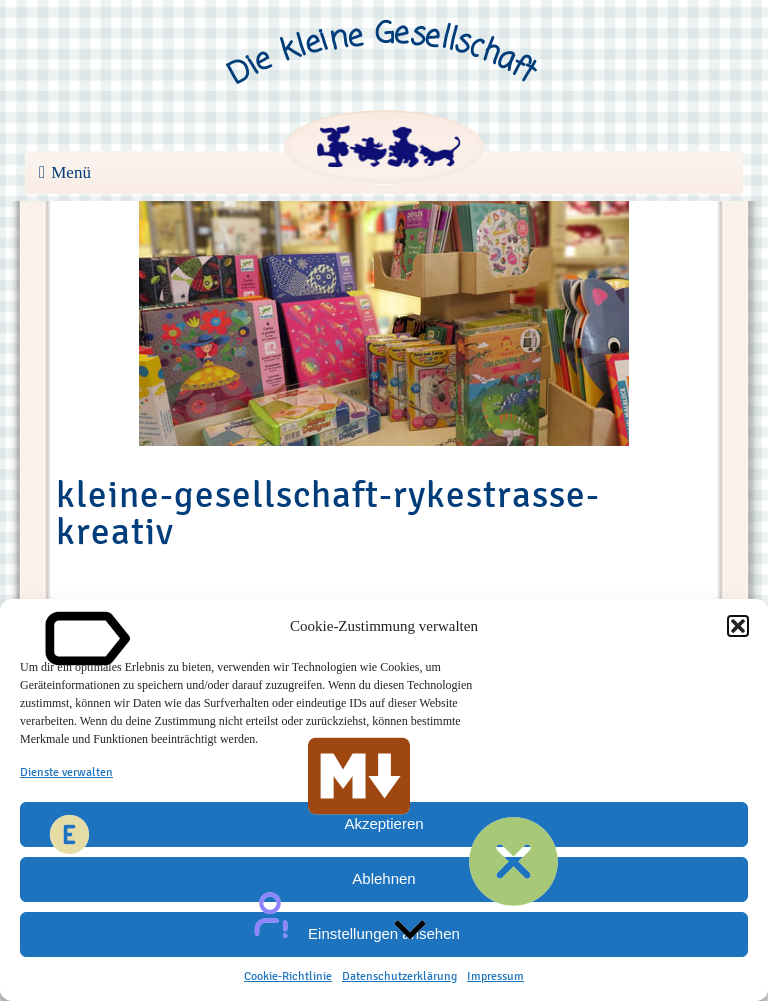  What do you see at coordinates (85, 638) in the screenshot?
I see `add a label or tag to an item` at bounding box center [85, 638].